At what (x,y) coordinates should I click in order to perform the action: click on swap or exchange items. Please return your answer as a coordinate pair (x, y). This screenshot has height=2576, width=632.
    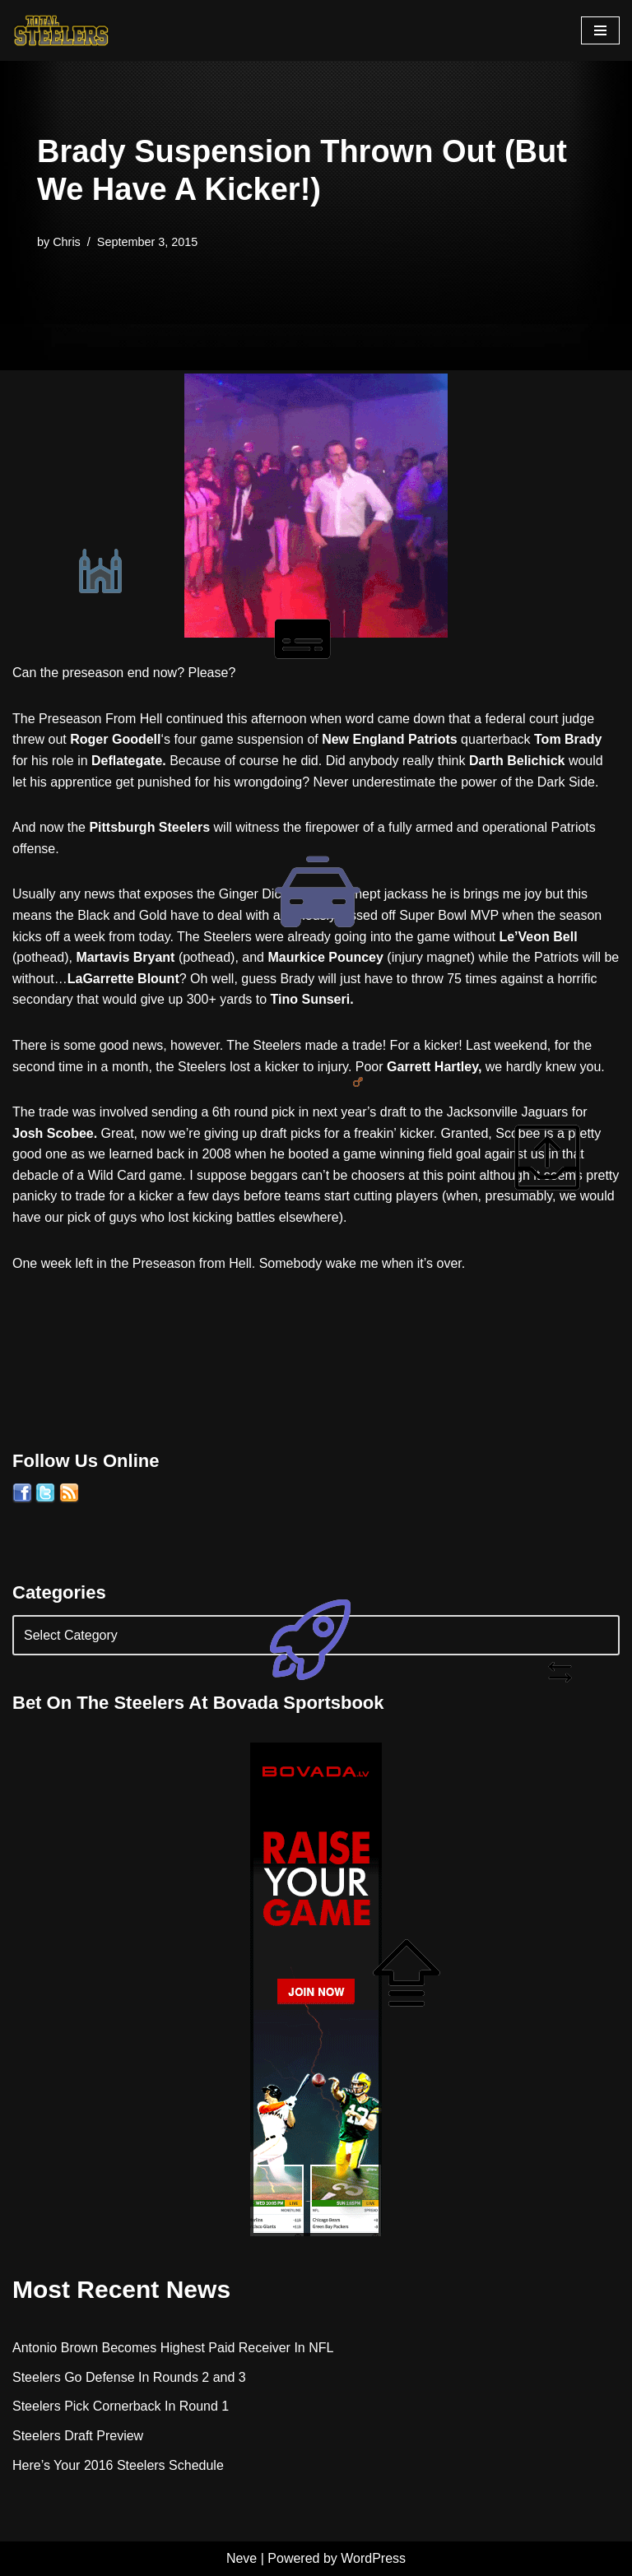
    Looking at the image, I should click on (560, 1672).